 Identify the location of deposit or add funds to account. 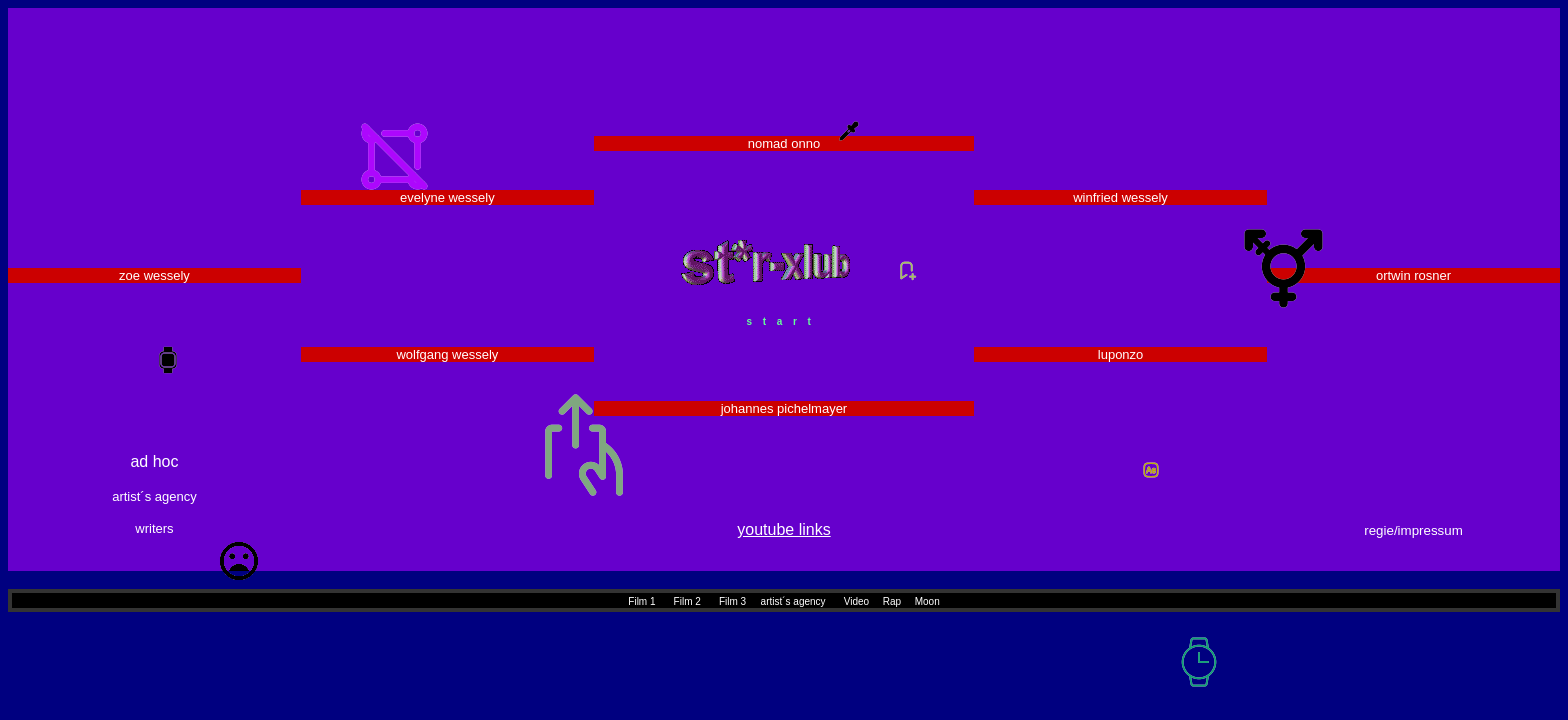
(579, 445).